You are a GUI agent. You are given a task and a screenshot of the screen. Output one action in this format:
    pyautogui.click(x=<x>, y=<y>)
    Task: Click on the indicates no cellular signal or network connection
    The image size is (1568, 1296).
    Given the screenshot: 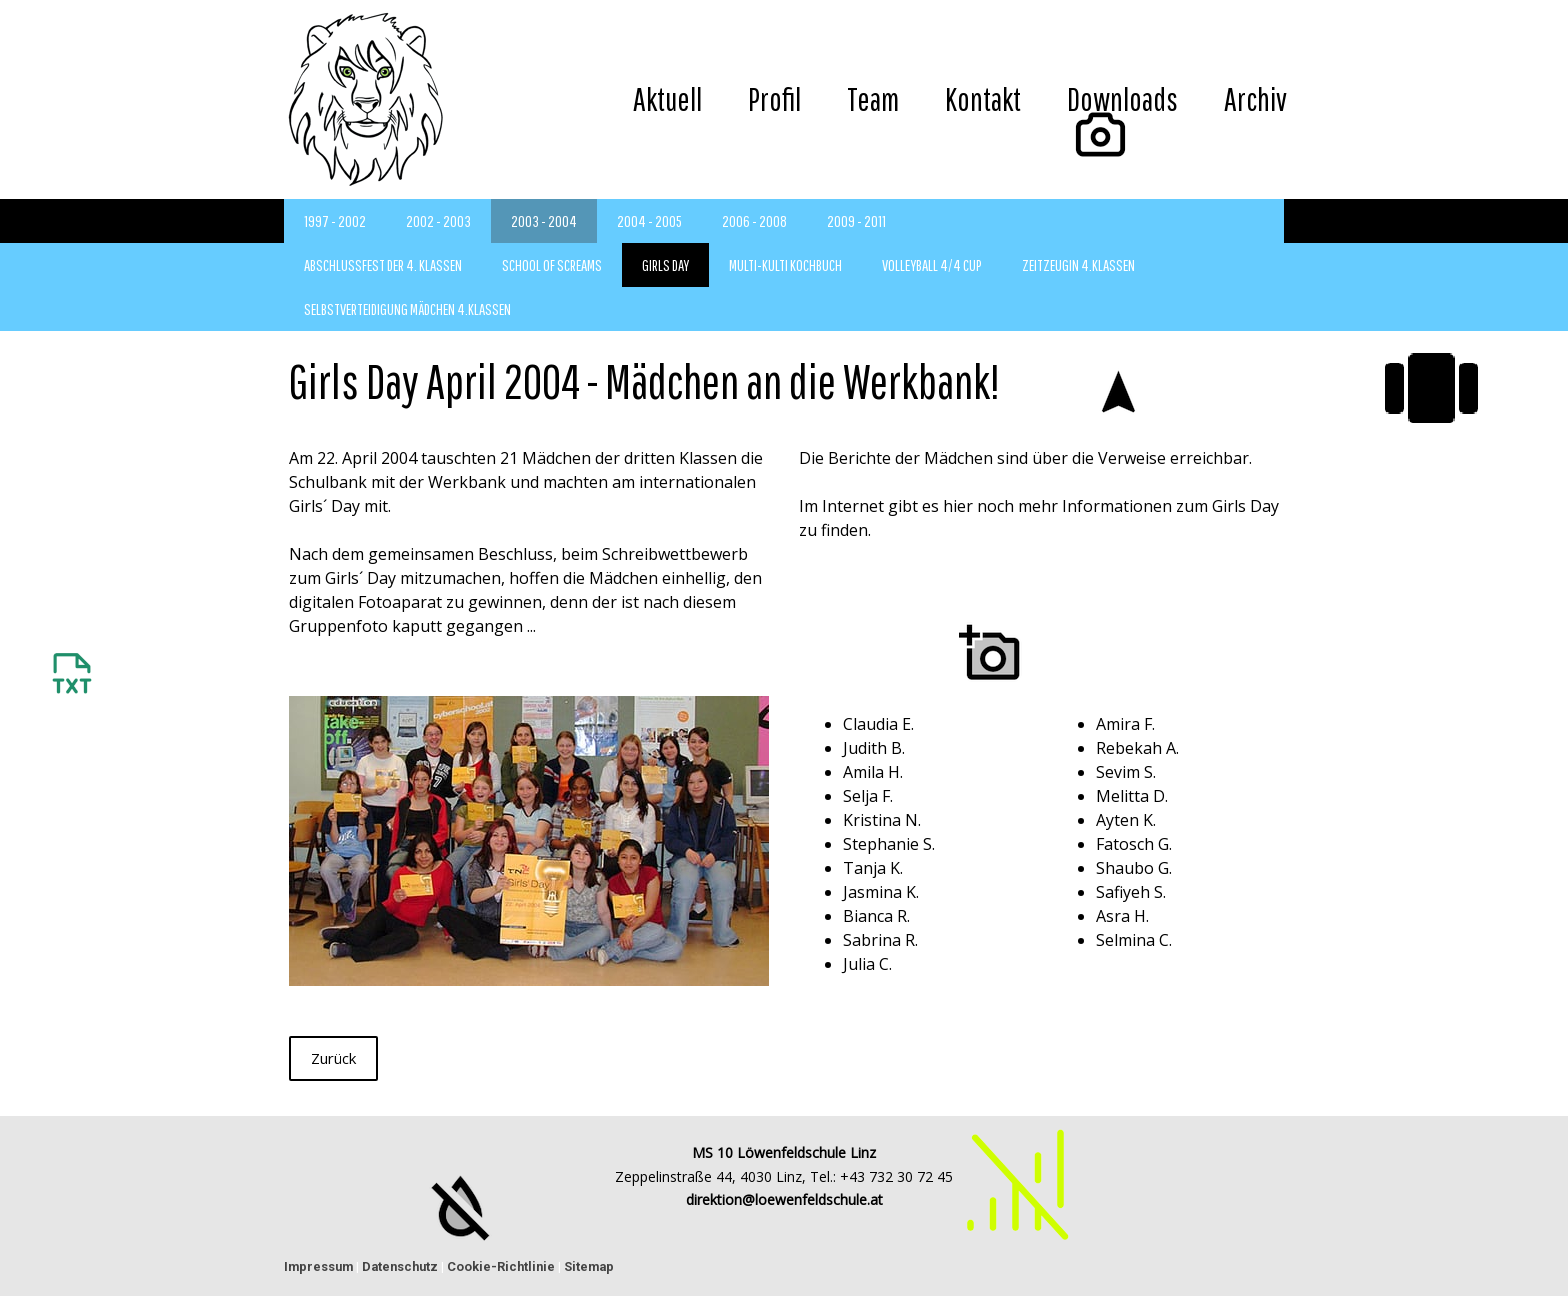 What is the action you would take?
    pyautogui.click(x=1020, y=1187)
    